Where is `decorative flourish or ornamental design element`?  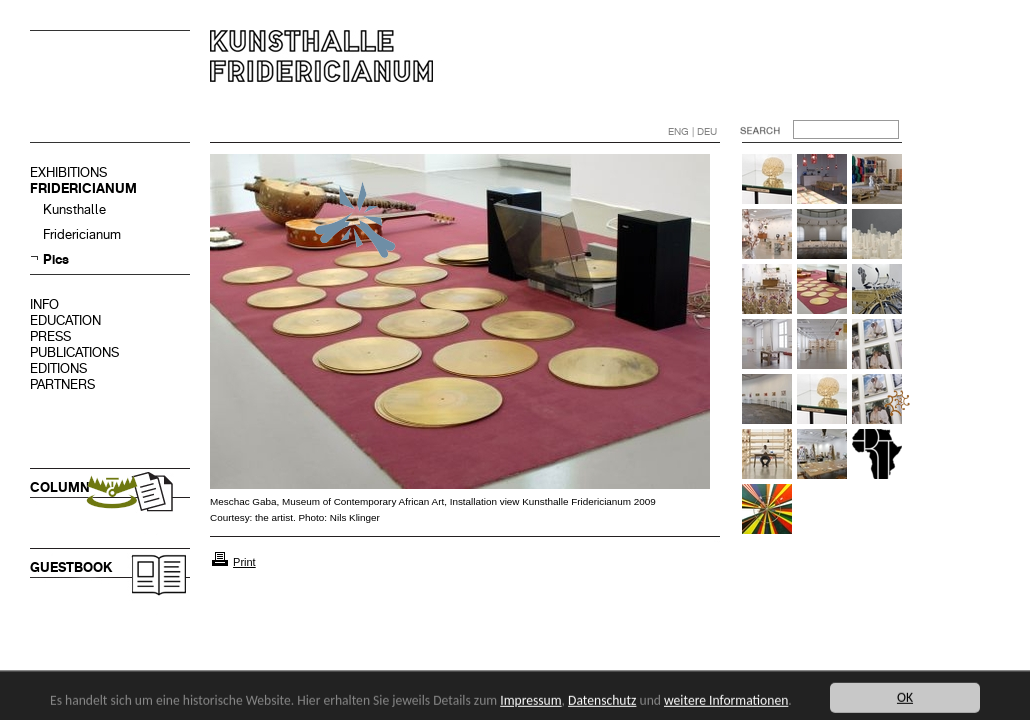
decorative flourish or ornamental design element is located at coordinates (897, 403).